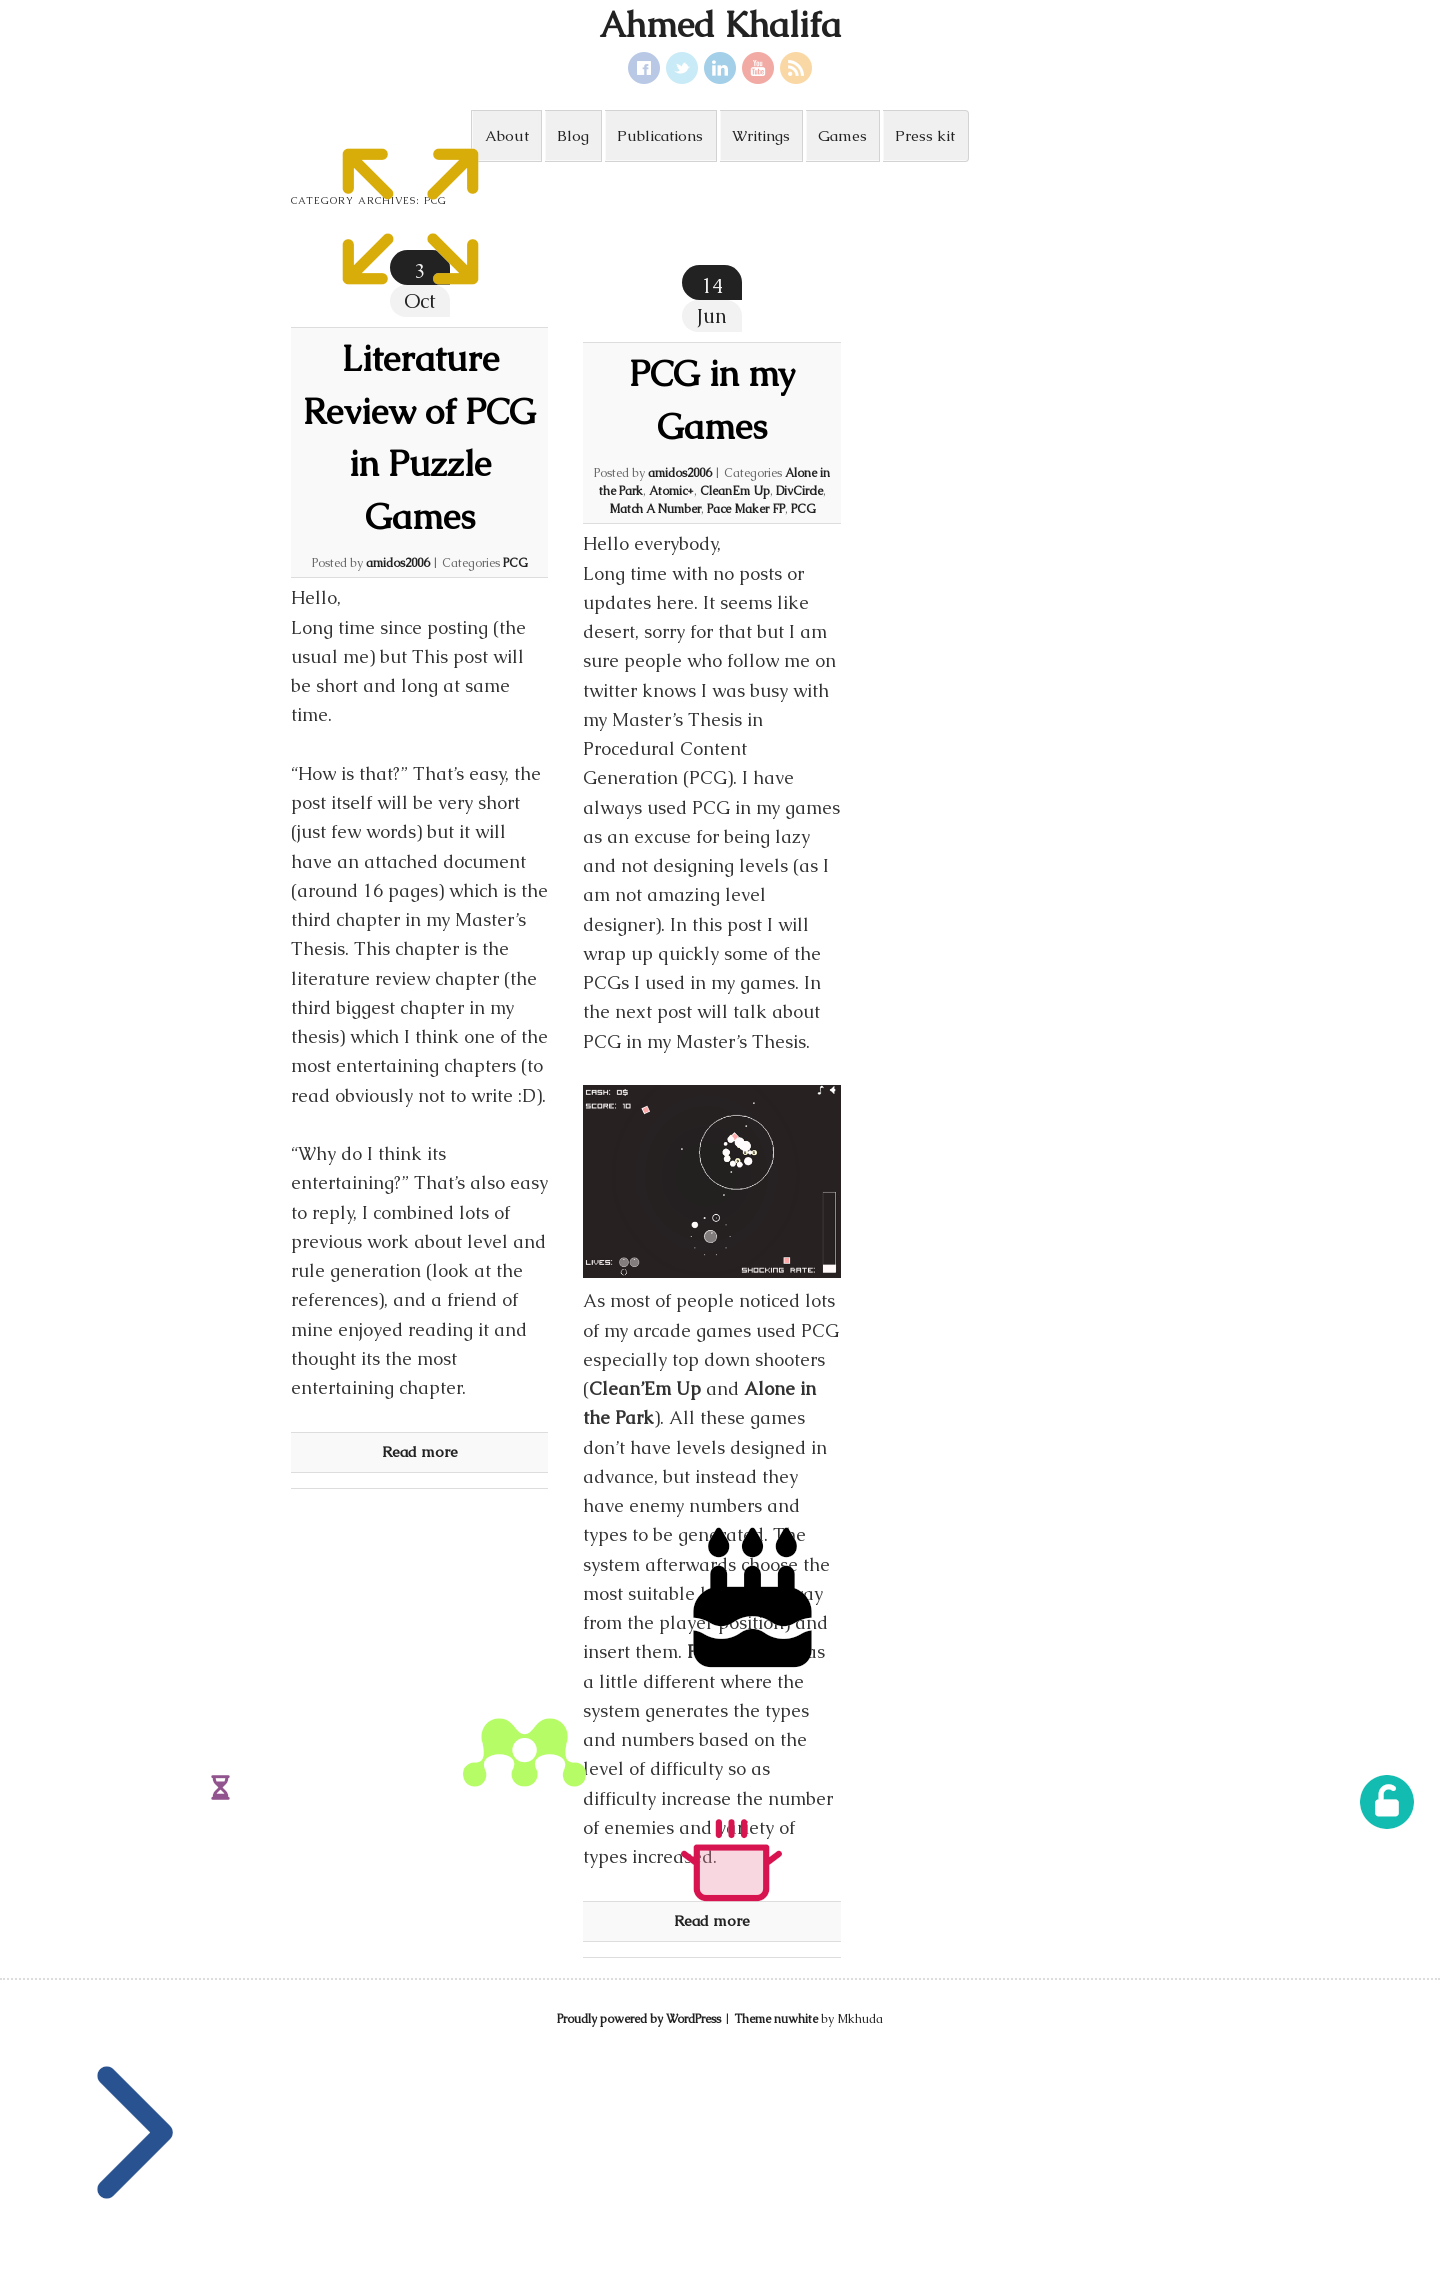 Image resolution: width=1440 pixels, height=2290 pixels. I want to click on indicates a task or process in progress, so click(220, 1787).